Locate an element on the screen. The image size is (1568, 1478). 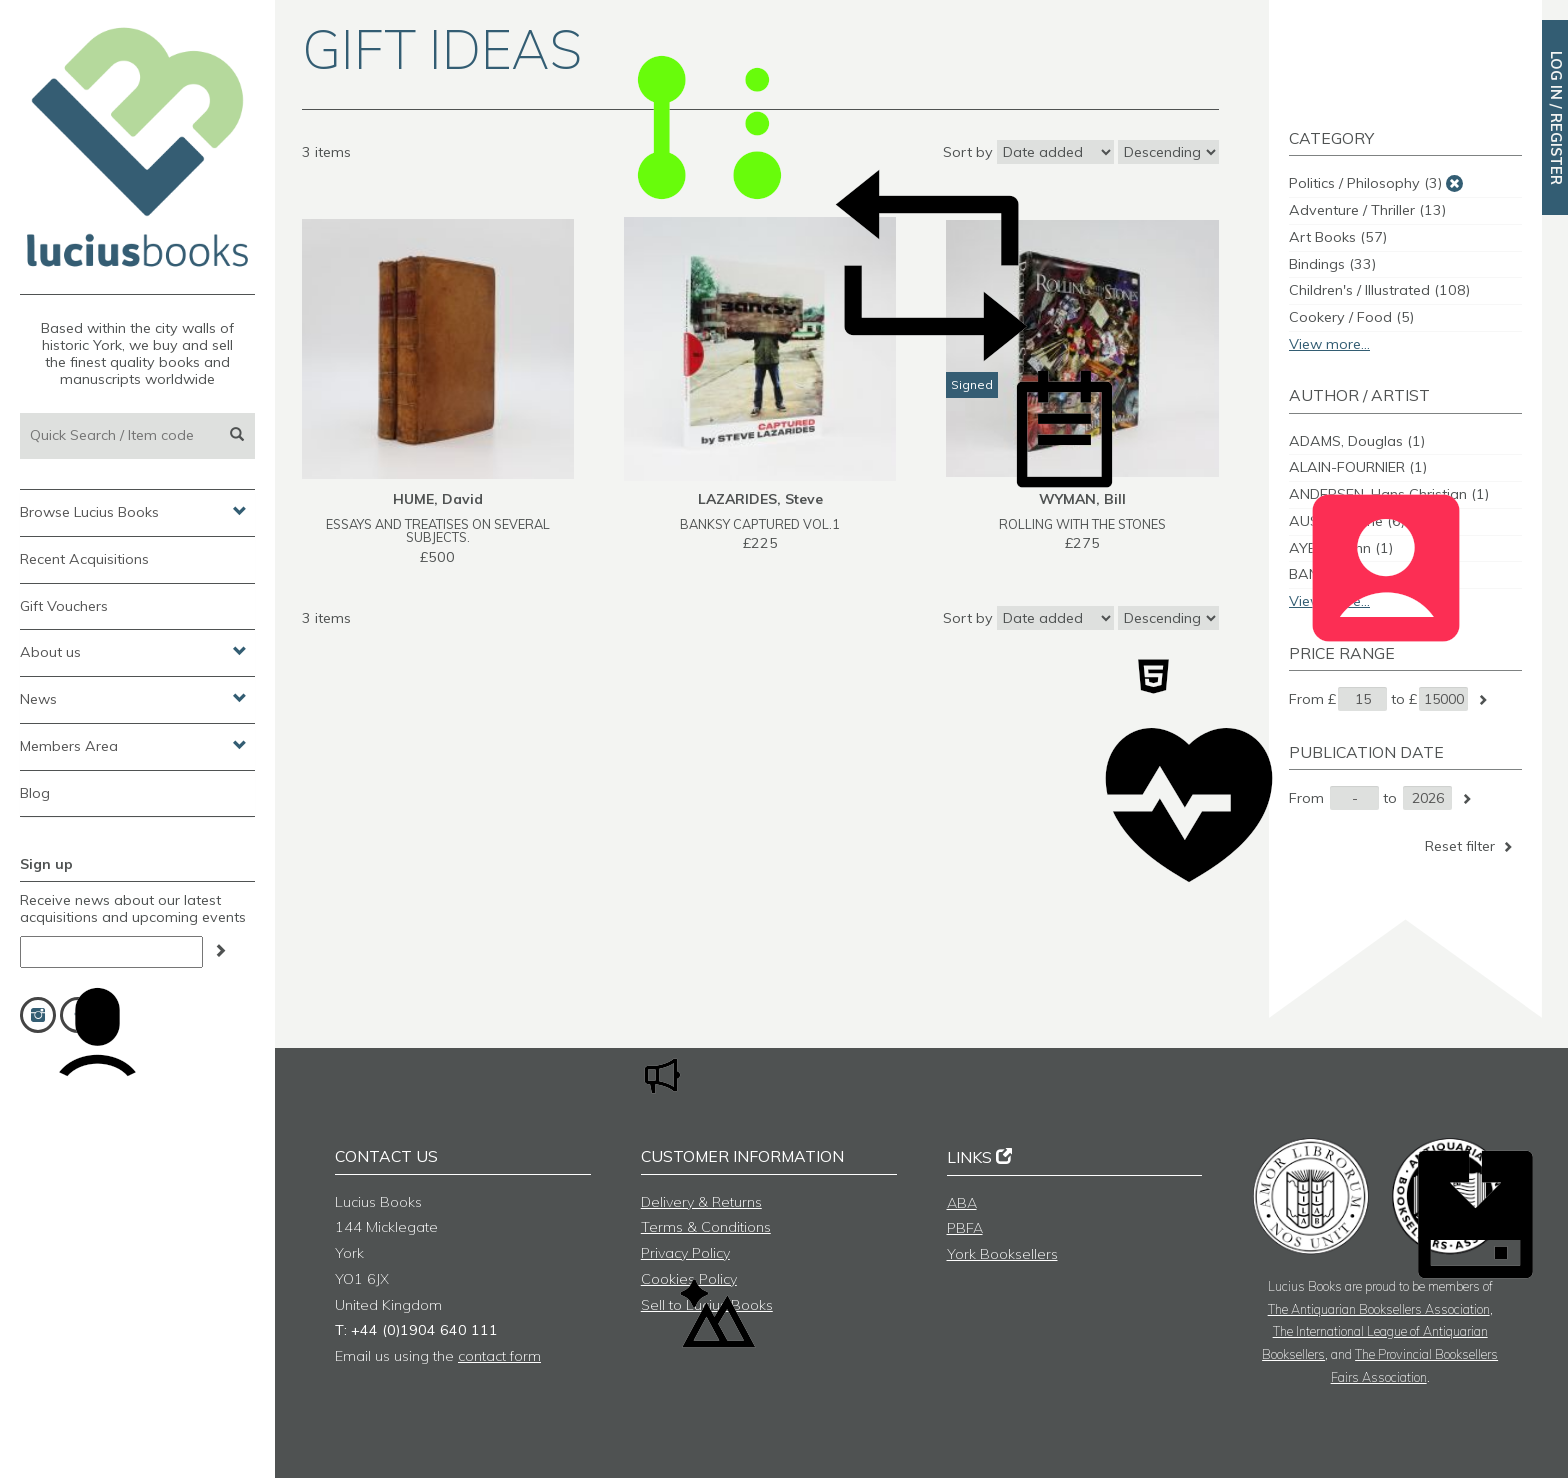
view your account profile is located at coordinates (1386, 568).